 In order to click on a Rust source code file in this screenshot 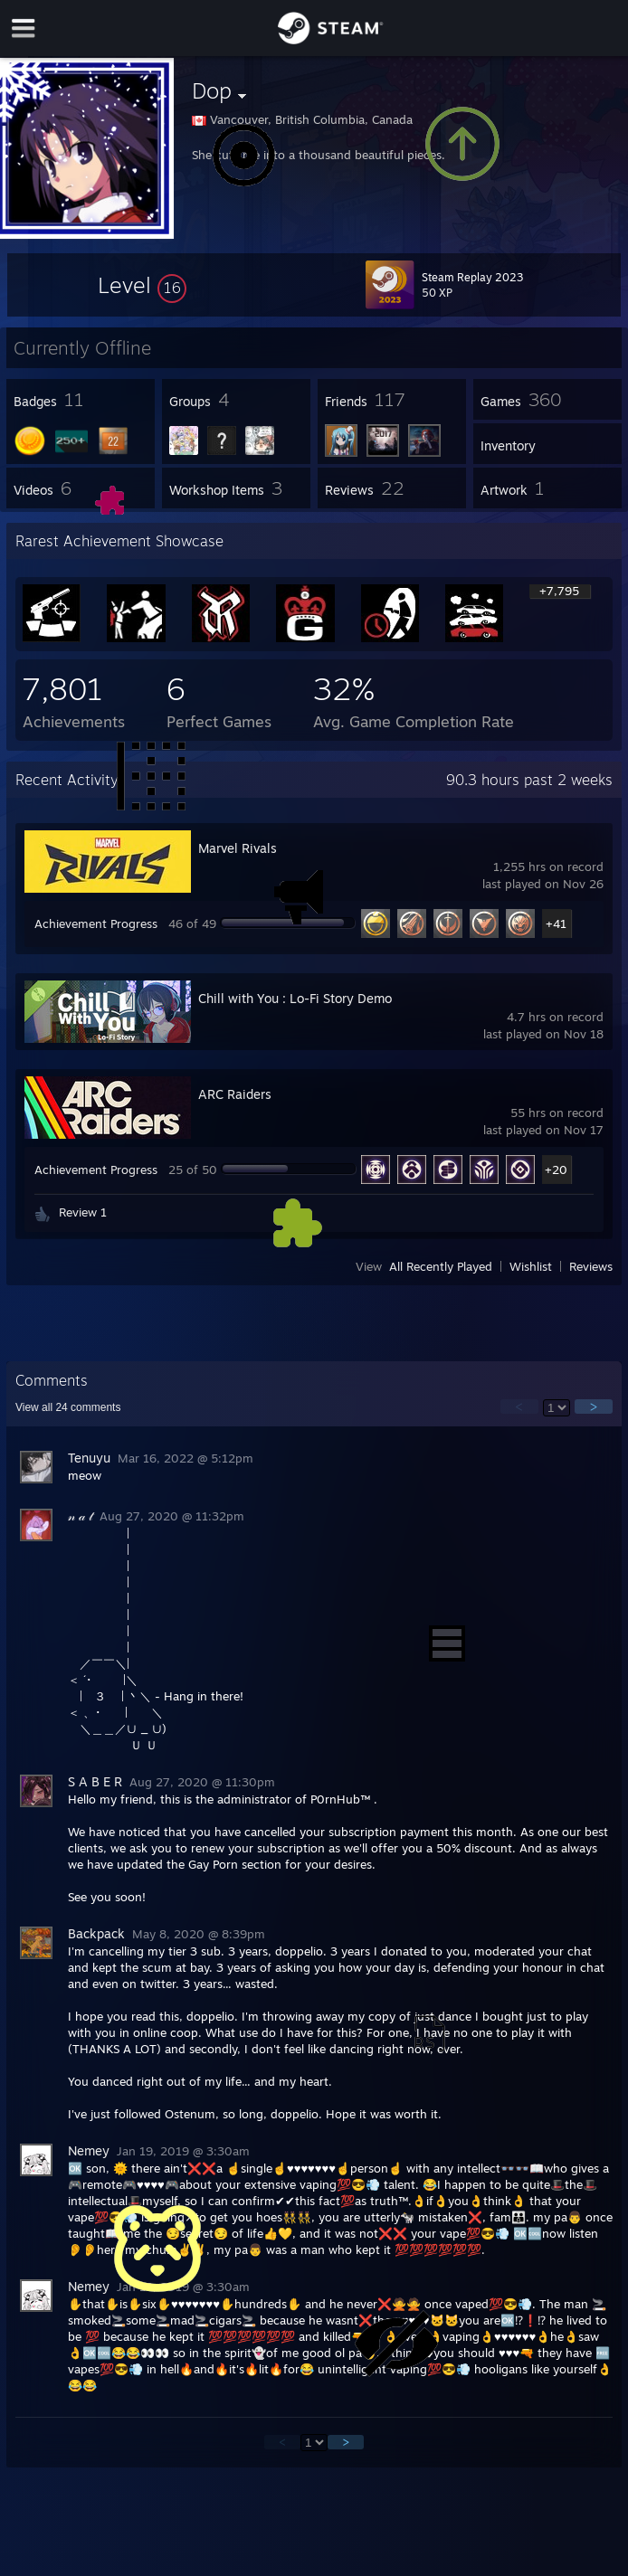, I will do `click(430, 2033)`.